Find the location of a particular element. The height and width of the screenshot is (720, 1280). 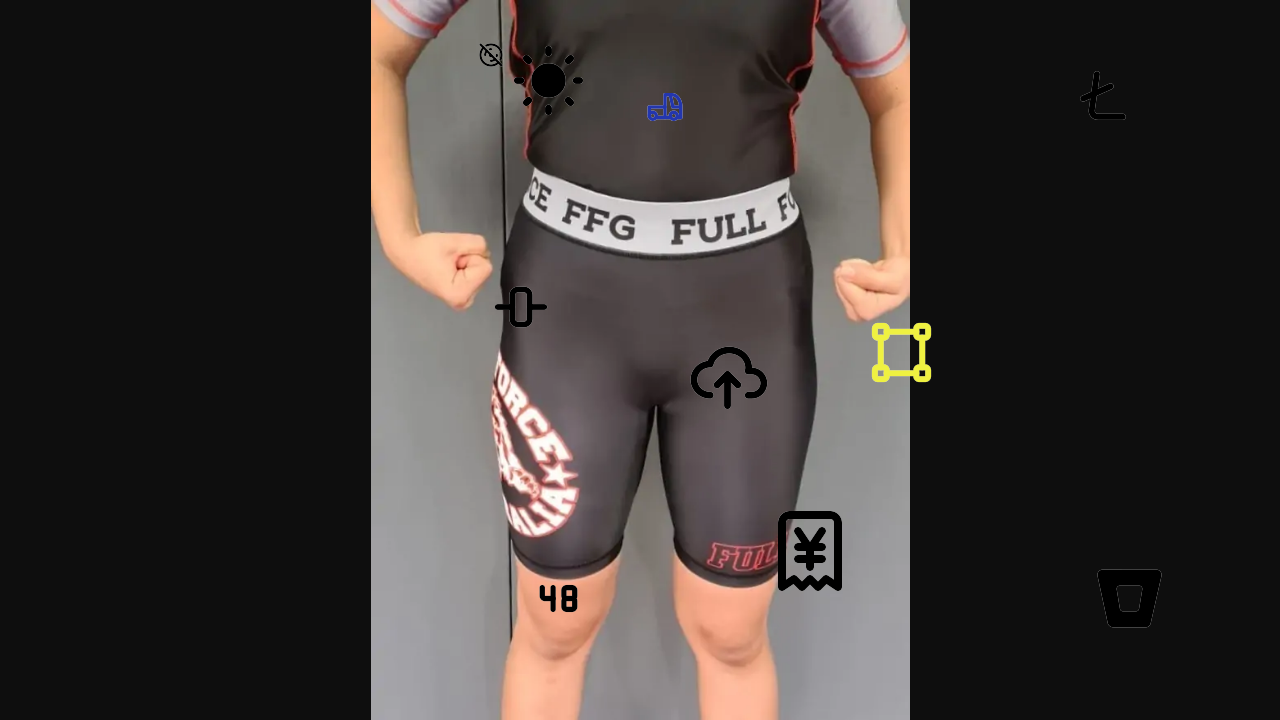

track shipment or delivery status is located at coordinates (665, 107).